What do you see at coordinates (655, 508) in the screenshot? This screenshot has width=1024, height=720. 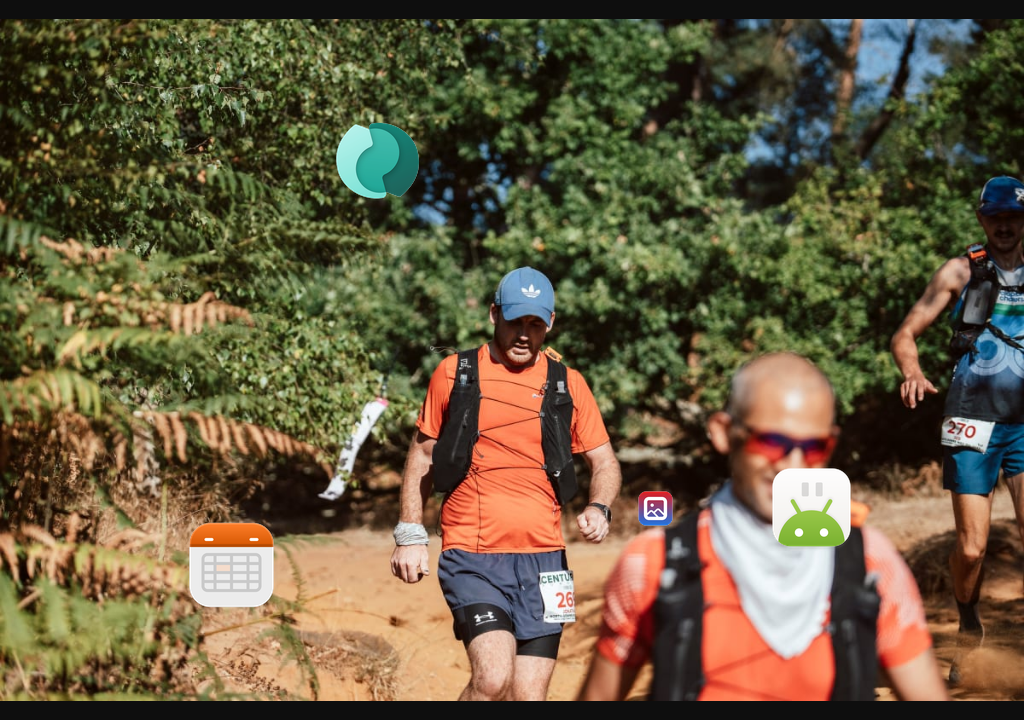 I see `open fotema photo gallery app` at bounding box center [655, 508].